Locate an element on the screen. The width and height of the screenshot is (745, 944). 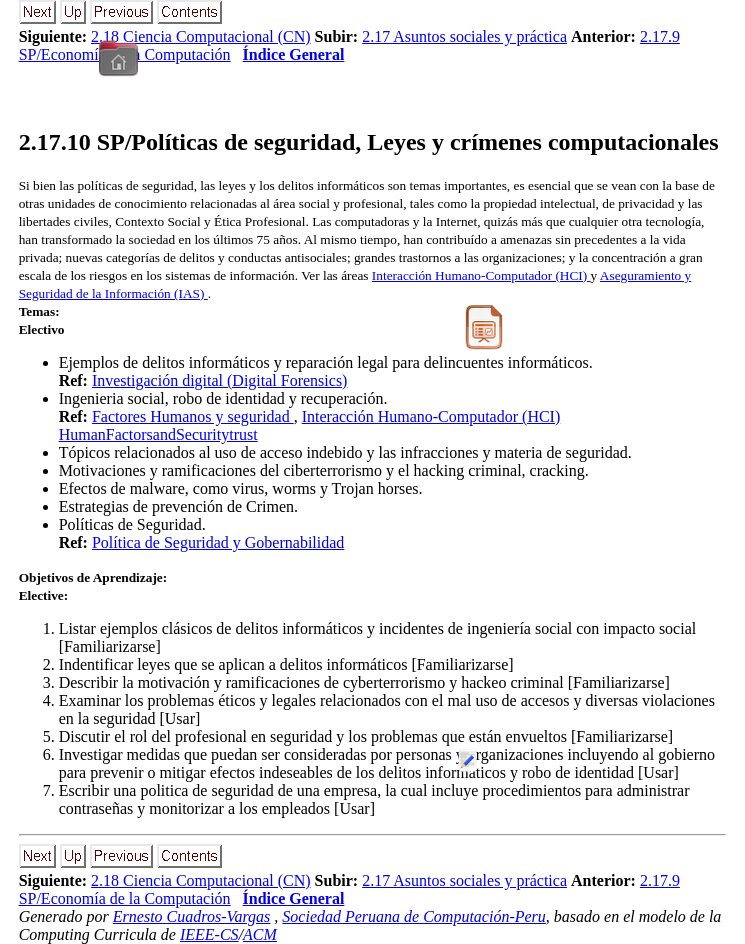
a libreoffice impress presentation file is located at coordinates (484, 327).